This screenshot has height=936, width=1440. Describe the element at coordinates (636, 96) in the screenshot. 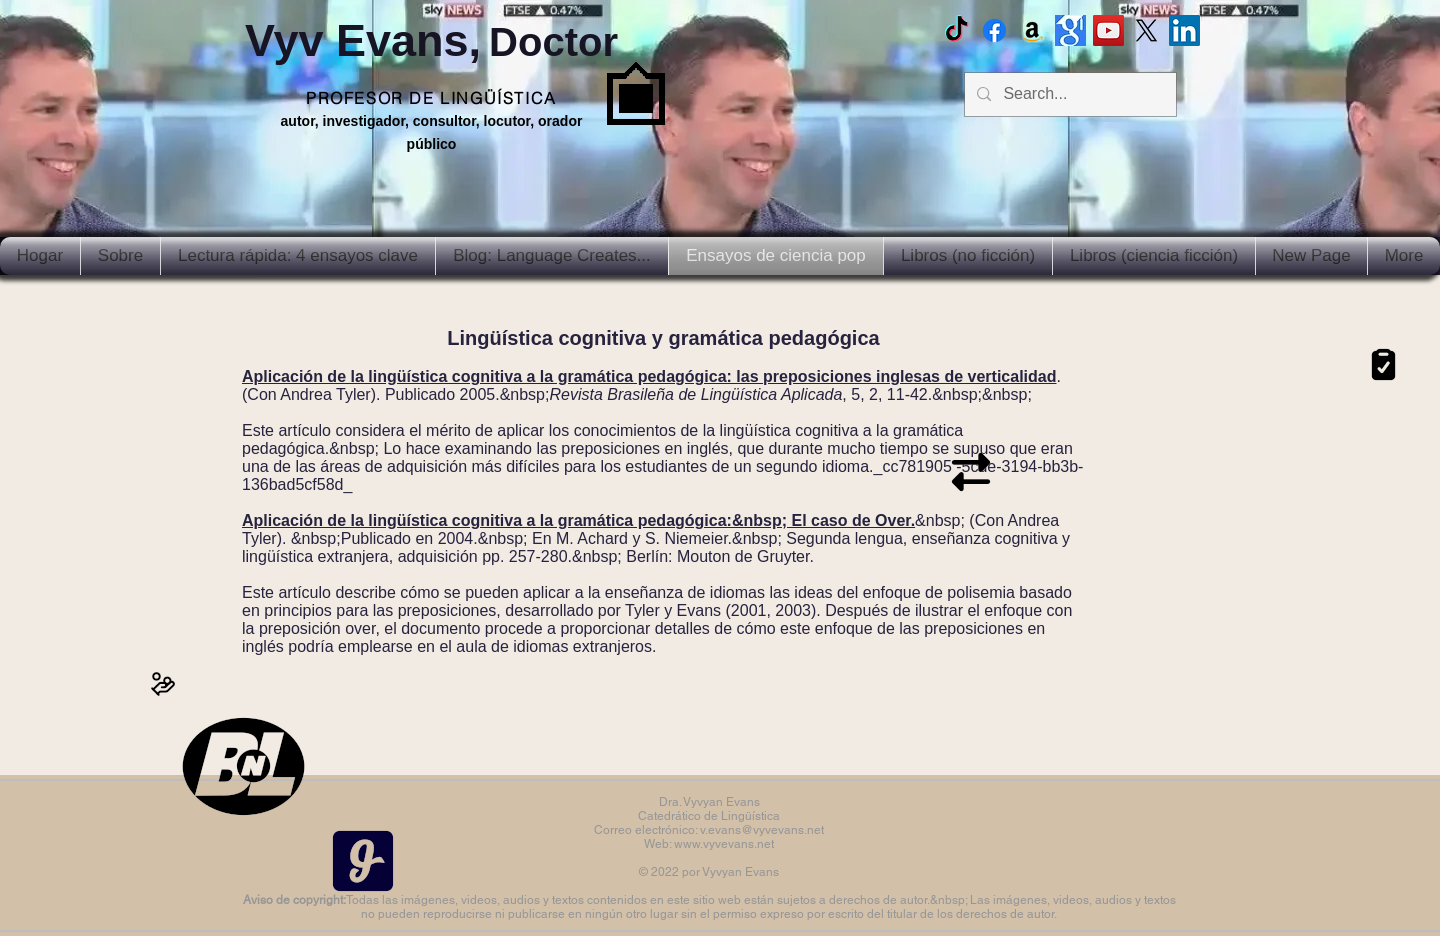

I see `view photo frame options` at that location.